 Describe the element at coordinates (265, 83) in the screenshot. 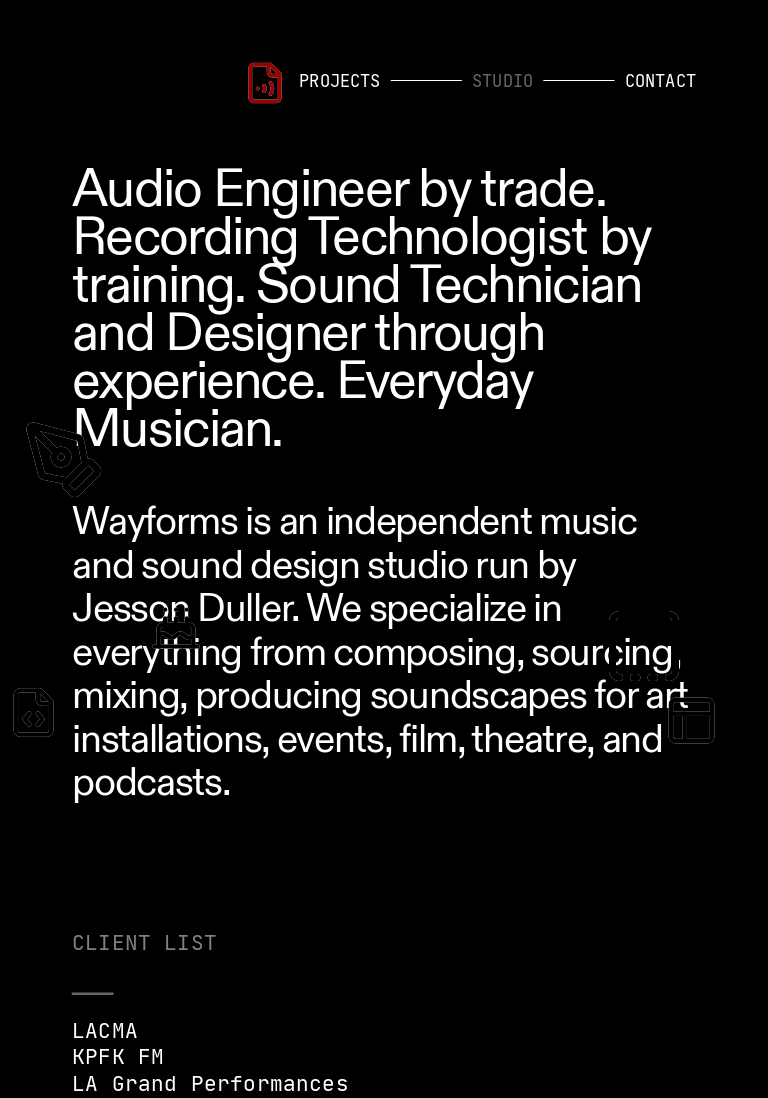

I see `open audio file` at that location.